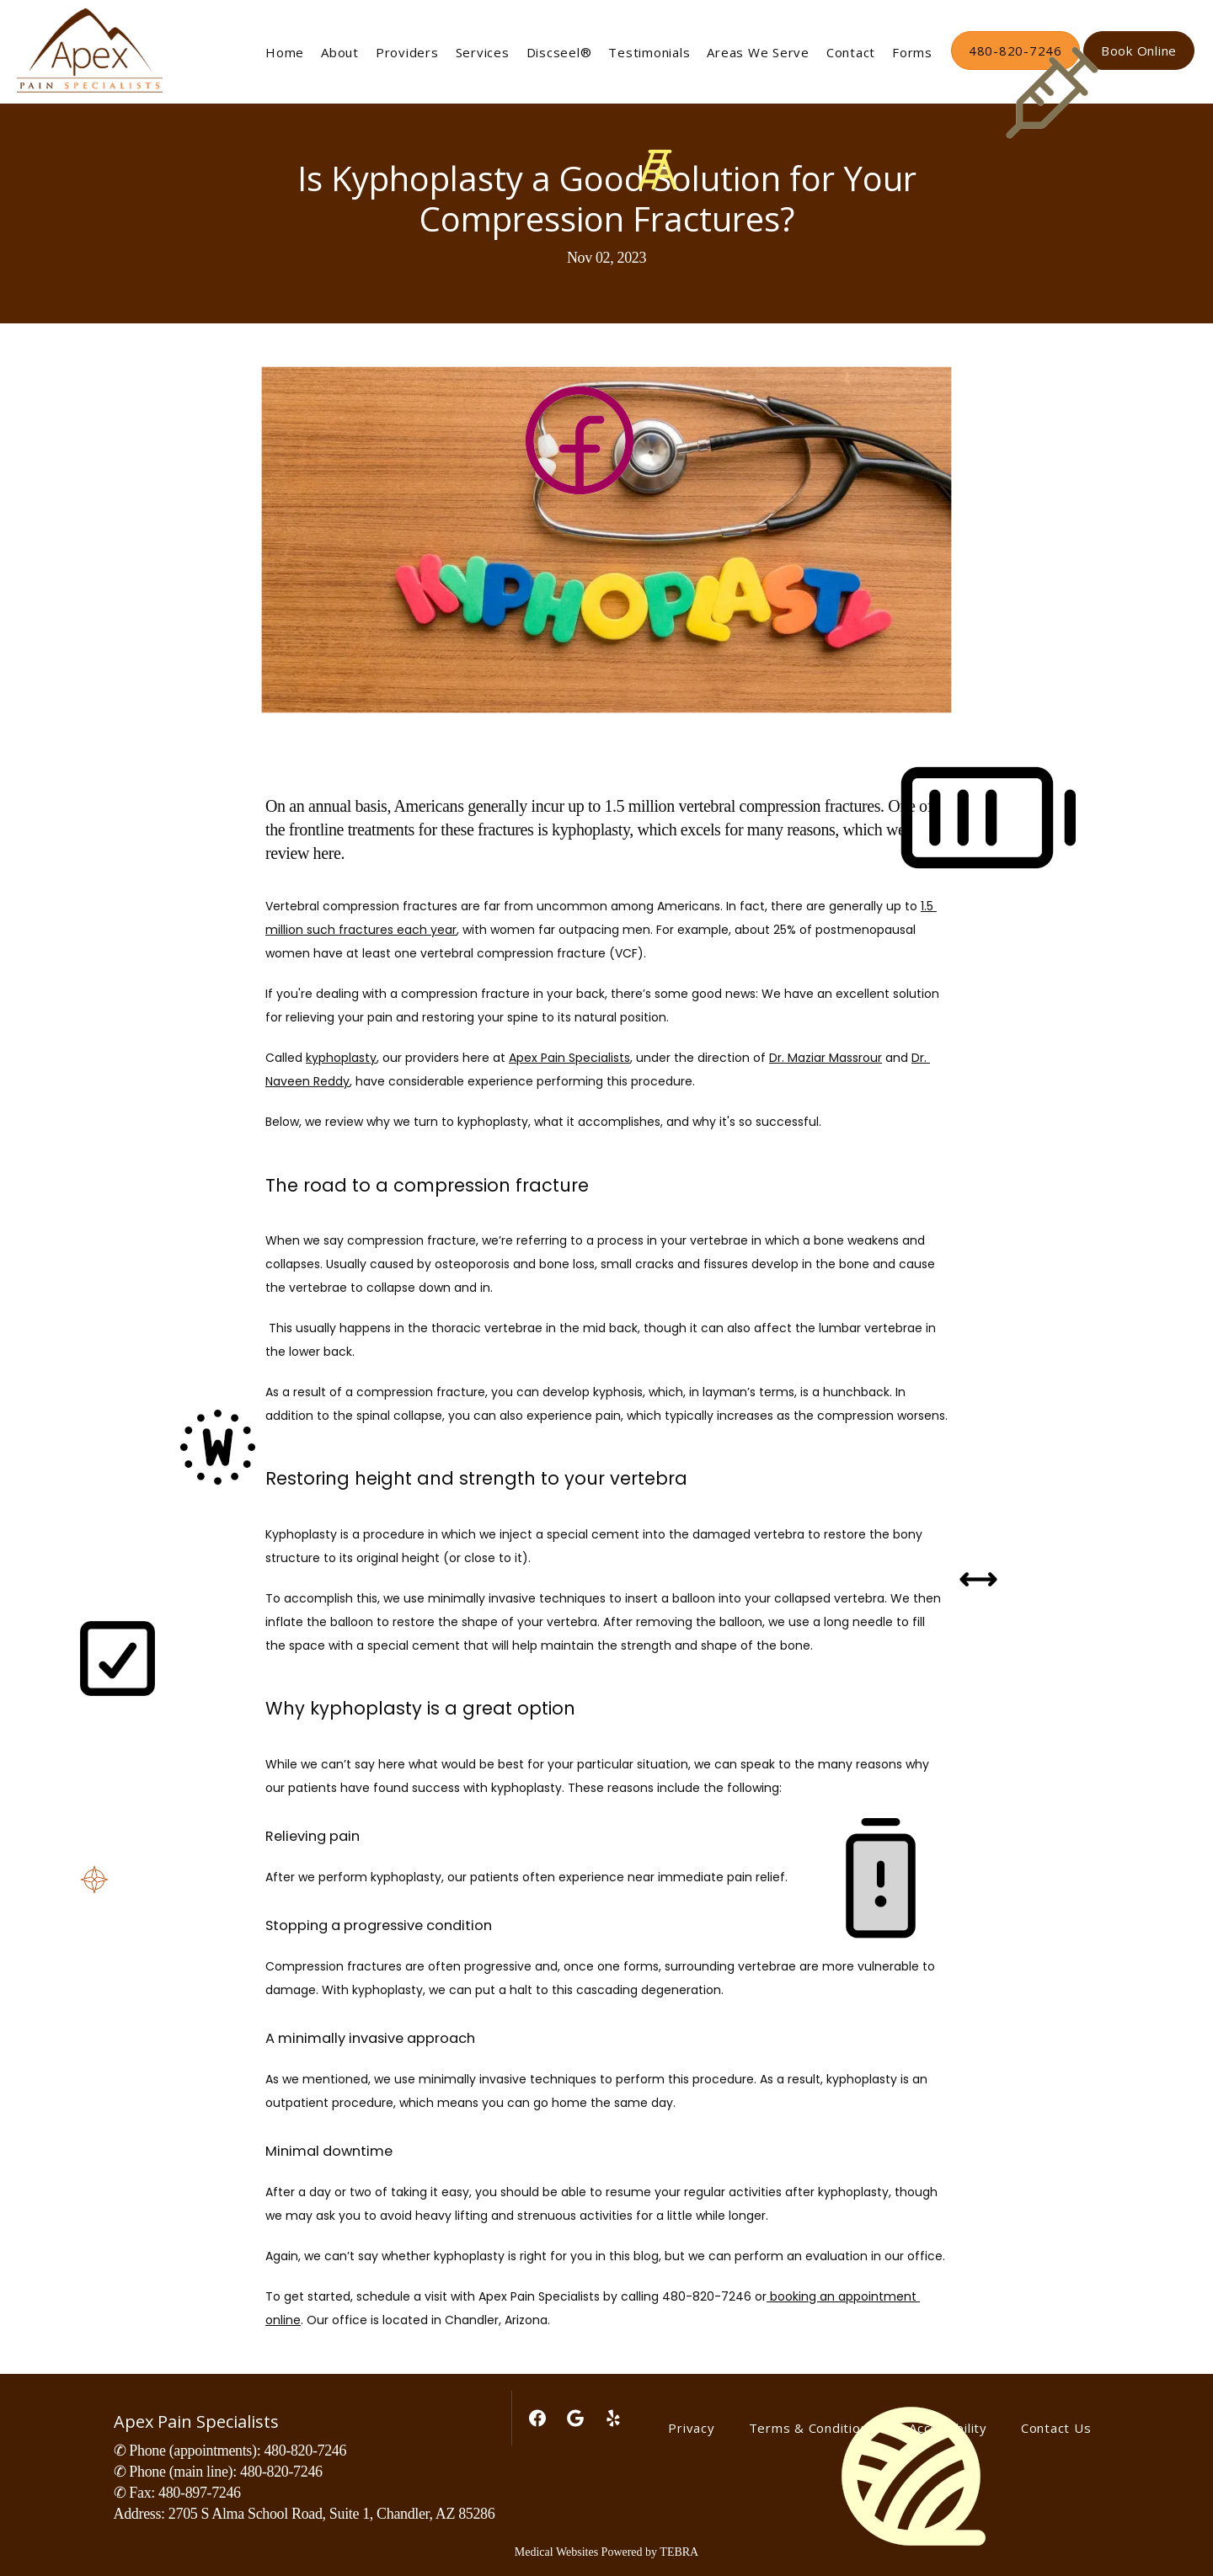 The width and height of the screenshot is (1213, 2576). What do you see at coordinates (580, 440) in the screenshot?
I see `link to Facebook profile or page` at bounding box center [580, 440].